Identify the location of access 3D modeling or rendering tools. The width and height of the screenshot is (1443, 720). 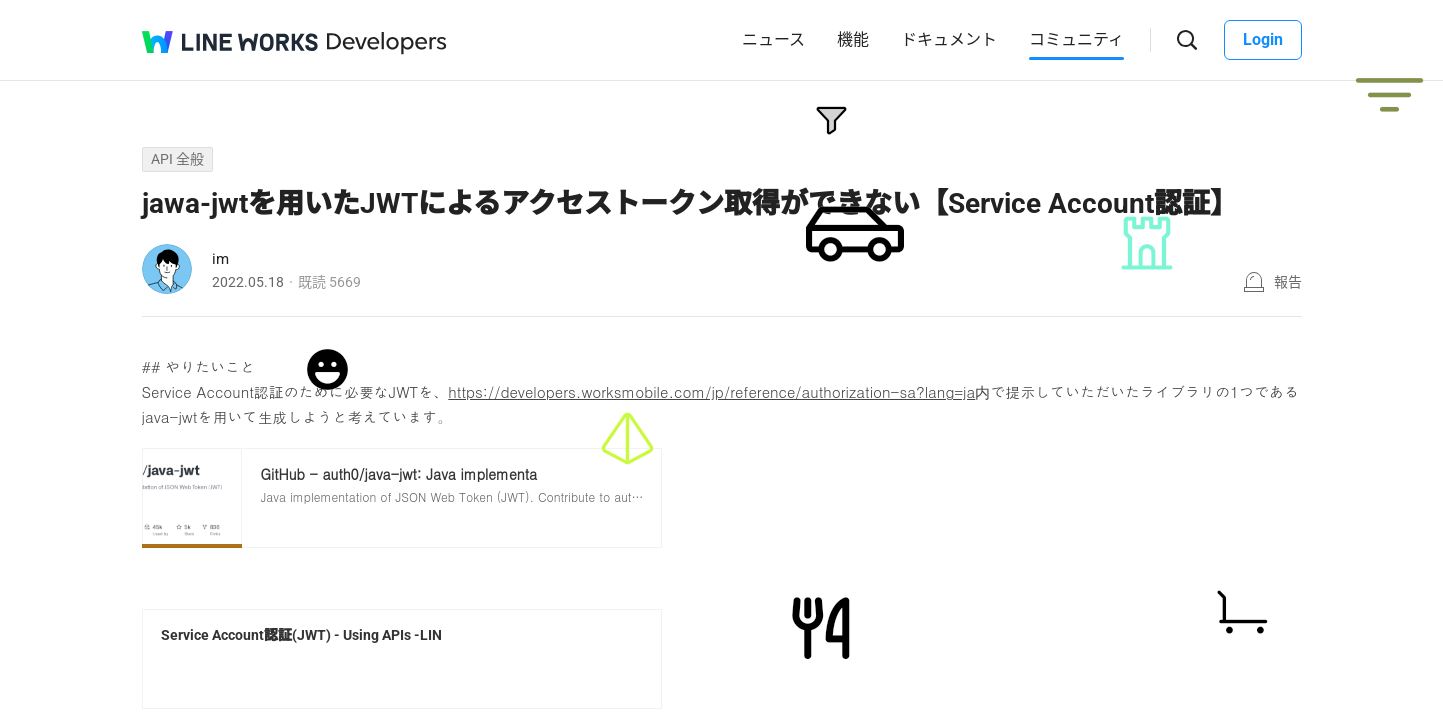
(627, 438).